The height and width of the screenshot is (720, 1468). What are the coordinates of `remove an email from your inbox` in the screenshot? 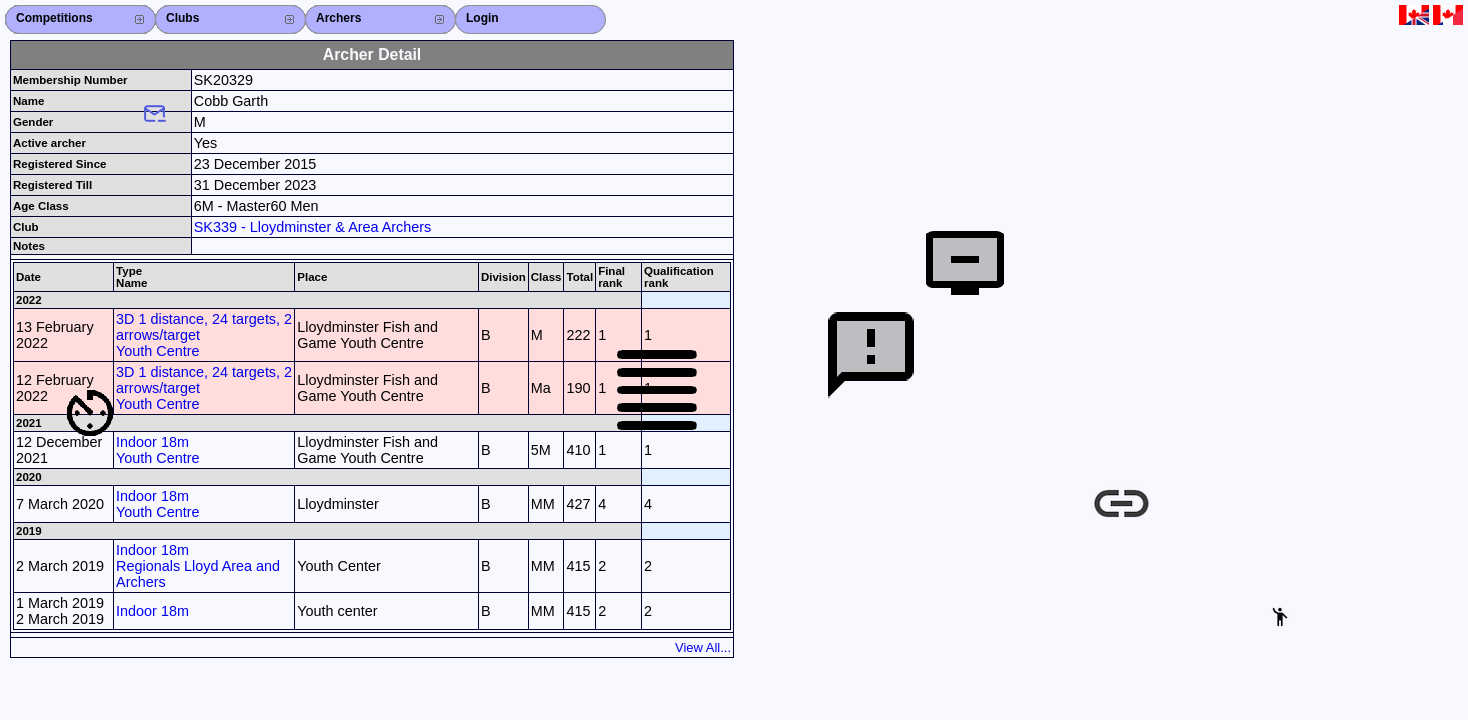 It's located at (154, 113).